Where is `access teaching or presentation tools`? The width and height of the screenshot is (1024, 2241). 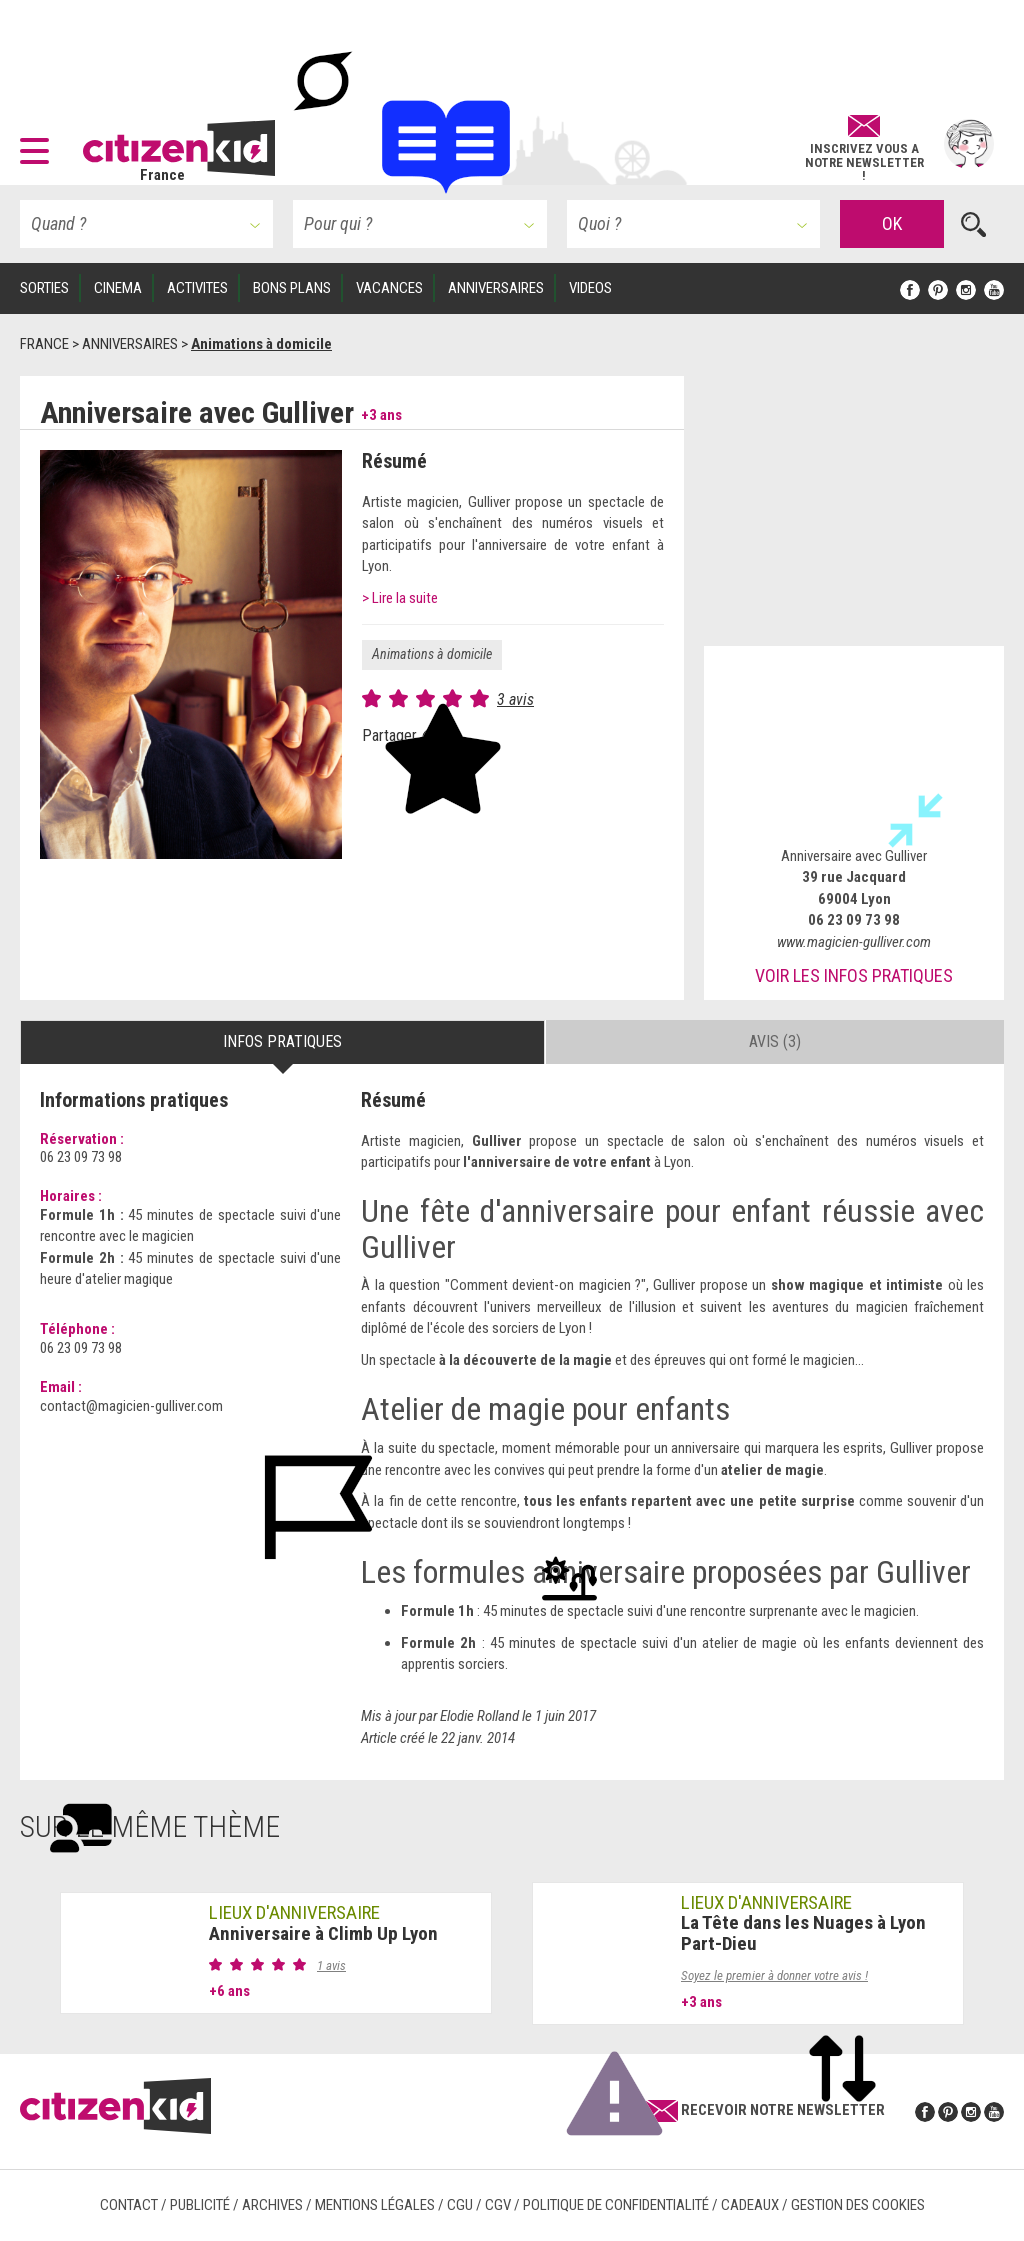 access teaching or presentation tools is located at coordinates (82, 1826).